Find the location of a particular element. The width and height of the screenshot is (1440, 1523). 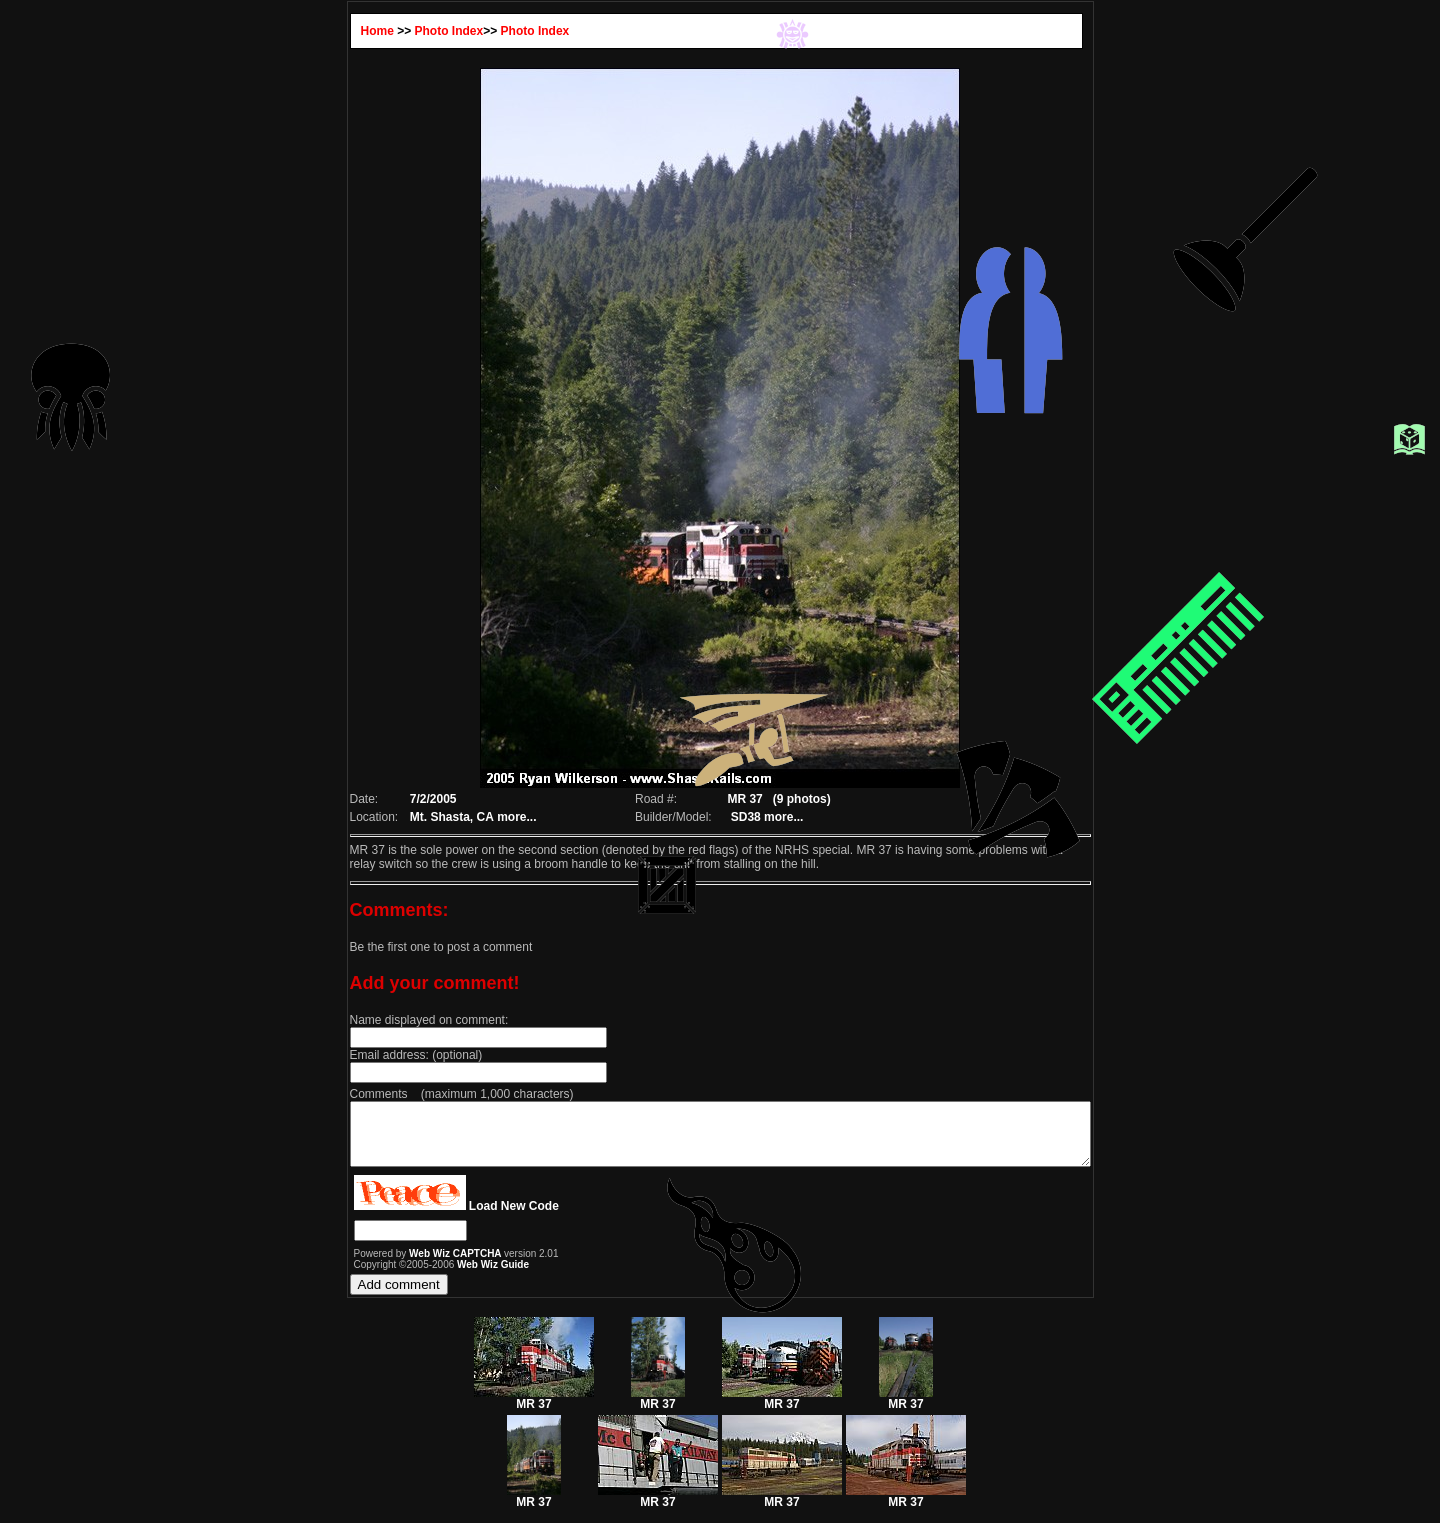

report a plumbing issue or maintenance request is located at coordinates (1245, 239).